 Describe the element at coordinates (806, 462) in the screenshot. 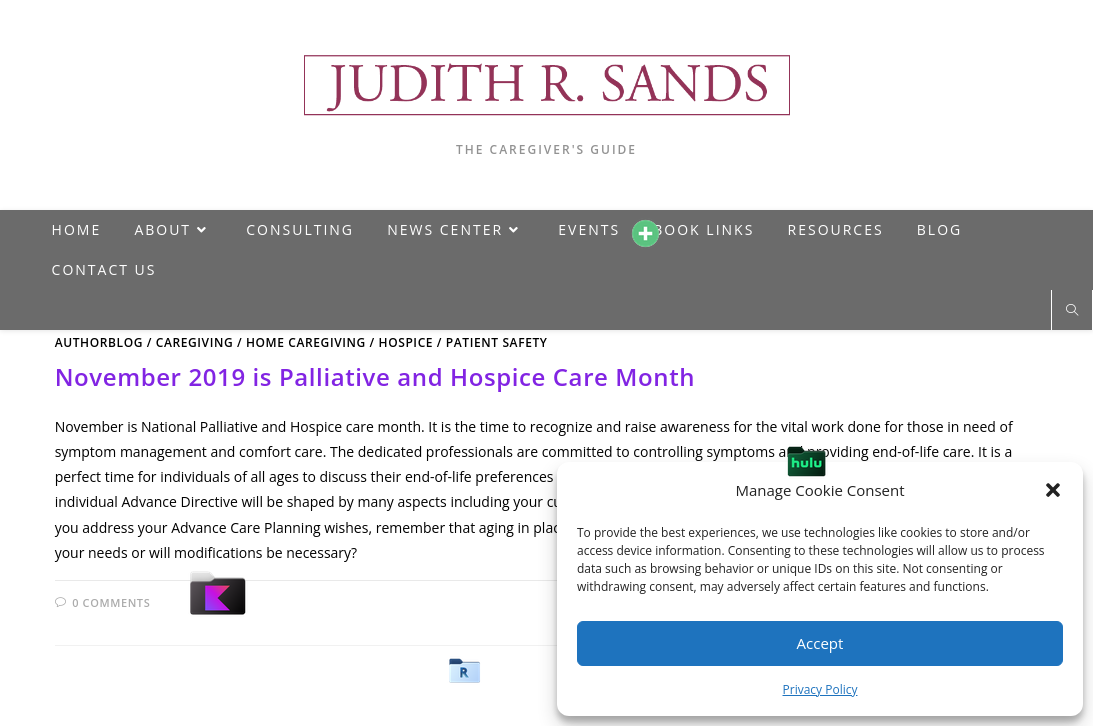

I see `folder containing Hulu app data or downloads` at that location.